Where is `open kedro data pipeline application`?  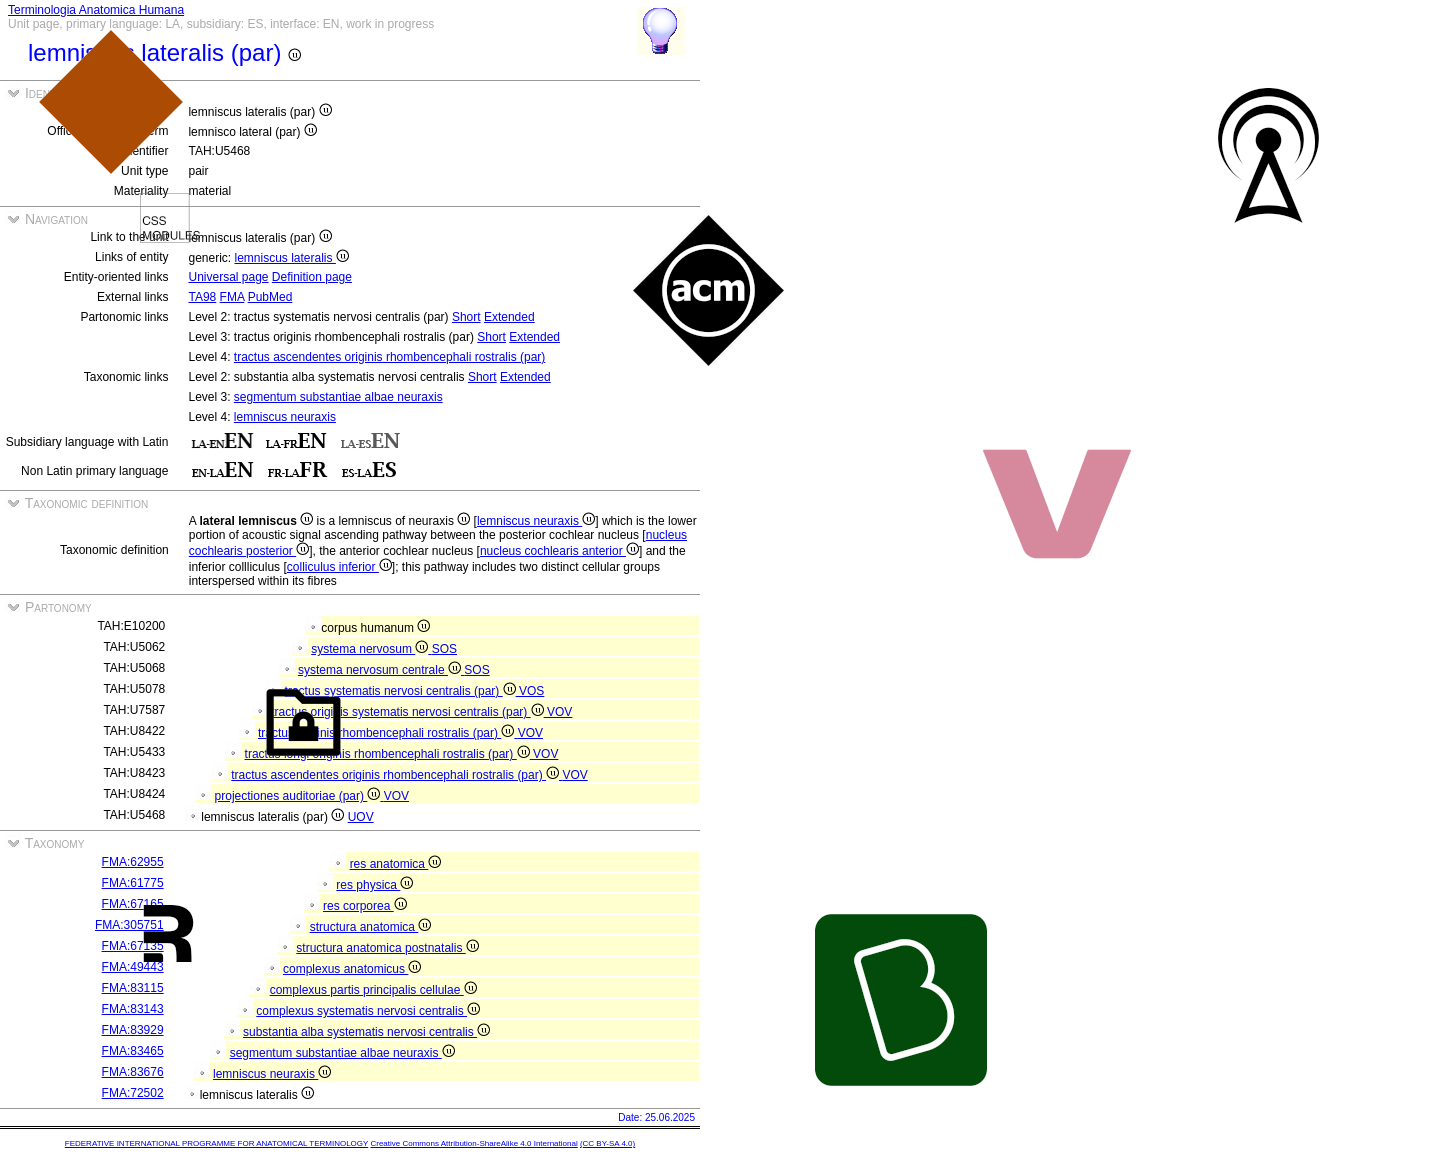 open kedro data pipeline application is located at coordinates (111, 102).